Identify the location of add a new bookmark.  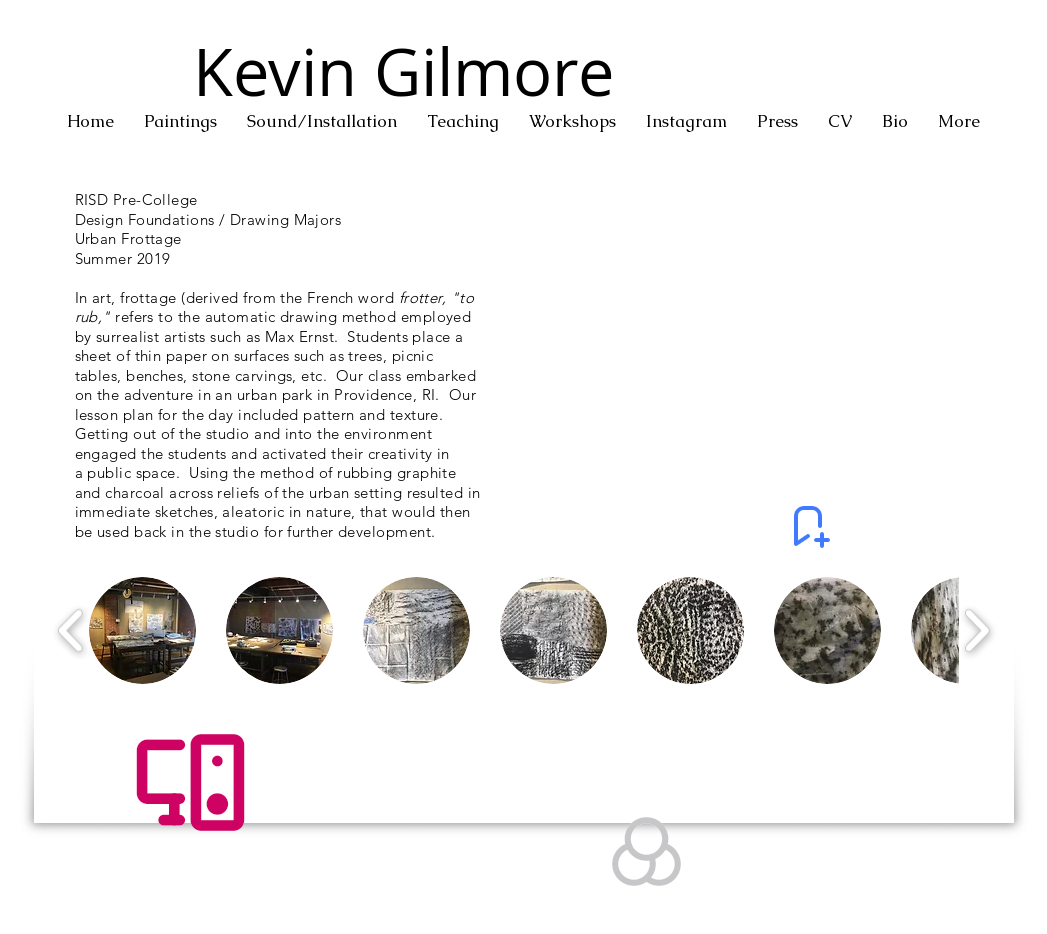
(808, 526).